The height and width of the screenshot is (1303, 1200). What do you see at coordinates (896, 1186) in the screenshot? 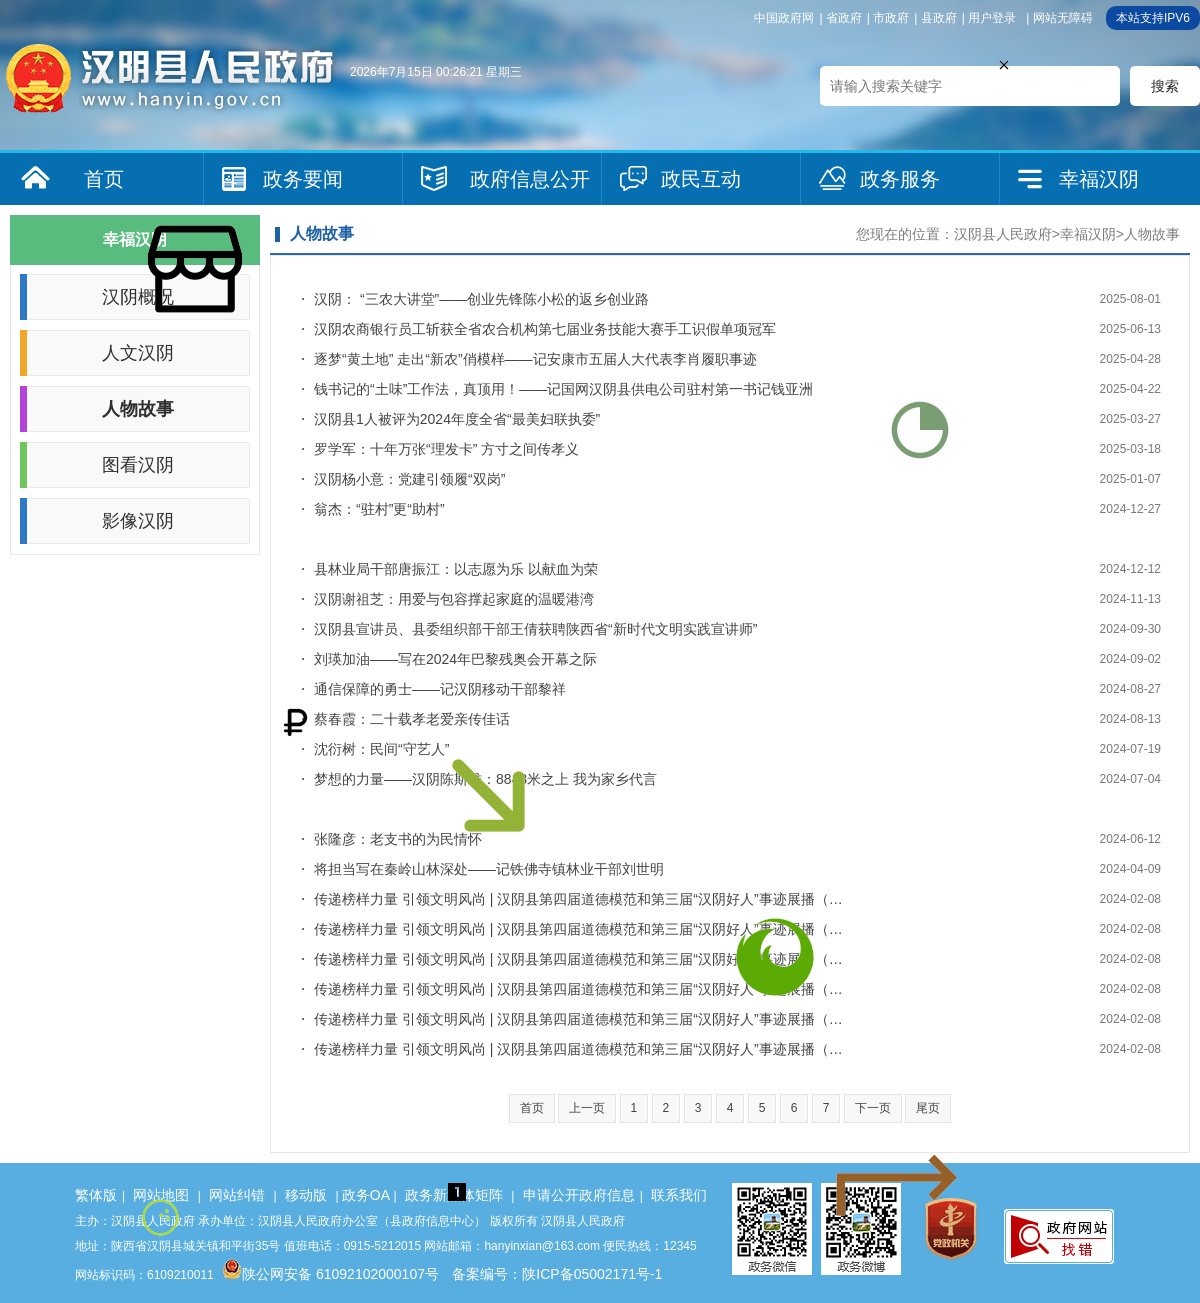
I see `forward or share content` at bounding box center [896, 1186].